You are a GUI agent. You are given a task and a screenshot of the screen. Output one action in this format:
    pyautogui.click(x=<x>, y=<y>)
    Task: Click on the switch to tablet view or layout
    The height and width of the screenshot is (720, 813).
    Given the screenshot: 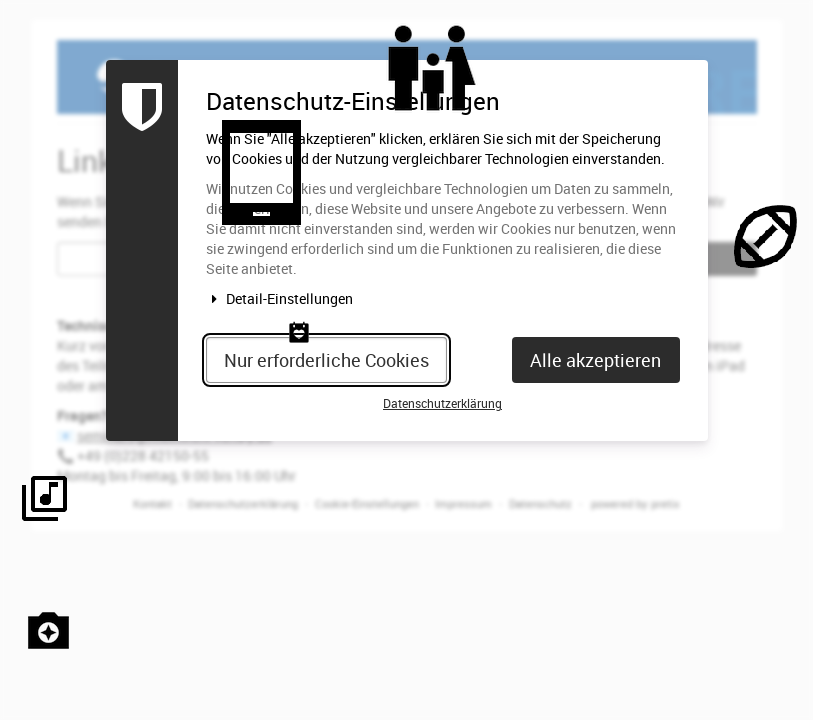 What is the action you would take?
    pyautogui.click(x=261, y=172)
    